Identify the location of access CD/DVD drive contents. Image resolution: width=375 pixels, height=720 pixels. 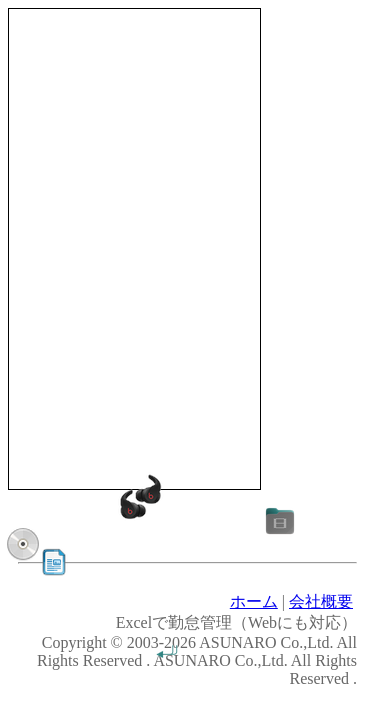
(23, 544).